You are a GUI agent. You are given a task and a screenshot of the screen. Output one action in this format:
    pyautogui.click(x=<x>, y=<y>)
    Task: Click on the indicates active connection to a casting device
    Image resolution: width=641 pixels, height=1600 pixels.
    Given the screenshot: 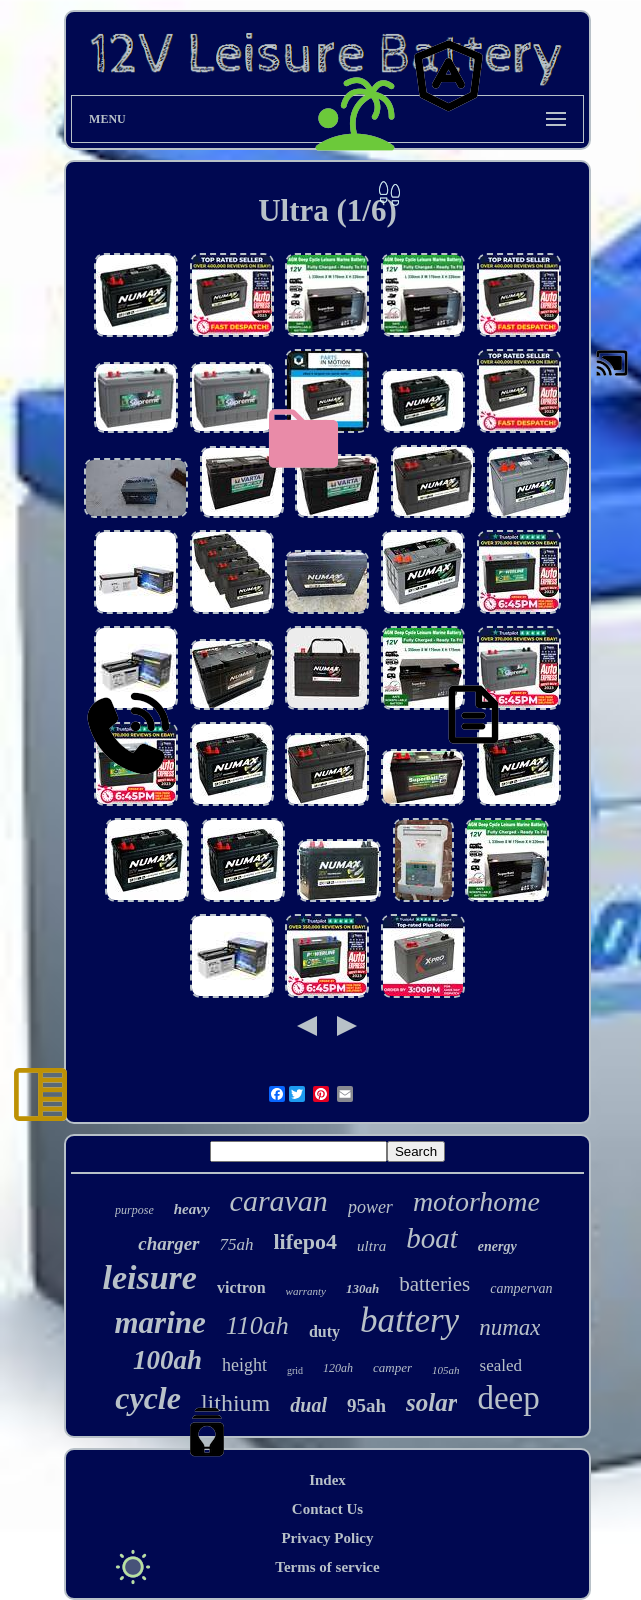 What is the action you would take?
    pyautogui.click(x=612, y=363)
    